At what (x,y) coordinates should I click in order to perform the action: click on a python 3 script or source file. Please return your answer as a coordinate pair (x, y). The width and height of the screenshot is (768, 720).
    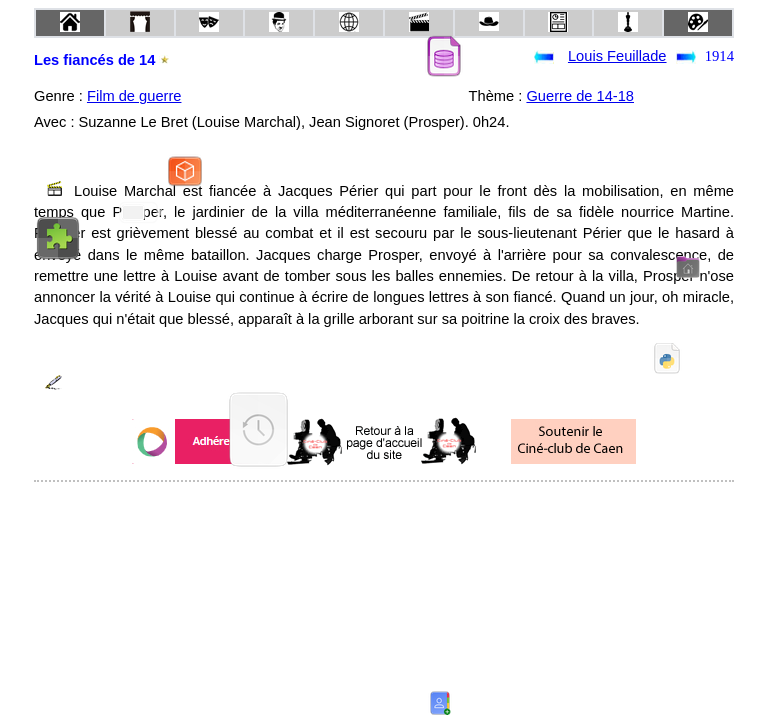
    Looking at the image, I should click on (667, 358).